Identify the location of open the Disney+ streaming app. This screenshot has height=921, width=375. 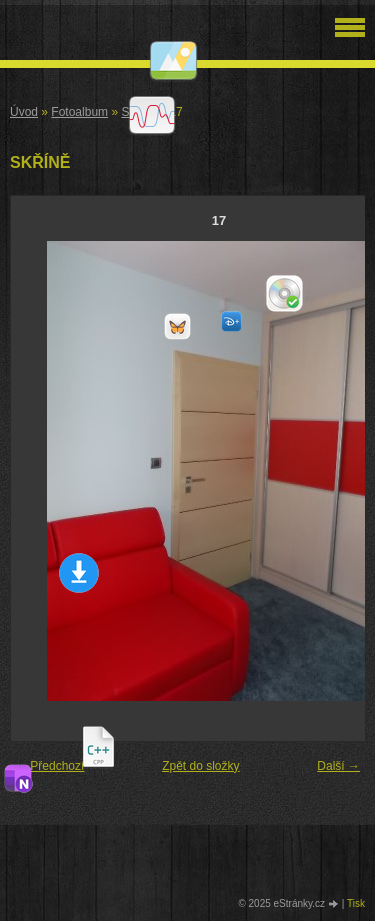
(231, 321).